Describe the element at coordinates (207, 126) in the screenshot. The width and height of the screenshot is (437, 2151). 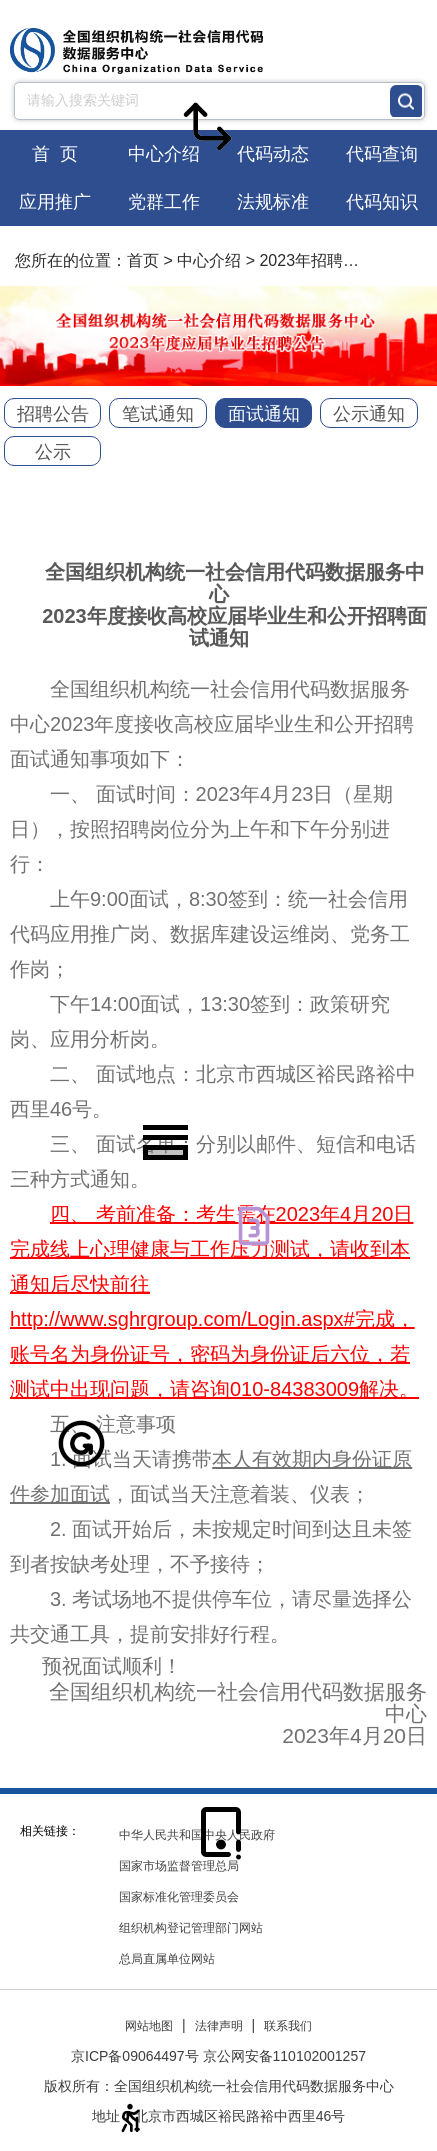
I see `open link in new window or tab` at that location.